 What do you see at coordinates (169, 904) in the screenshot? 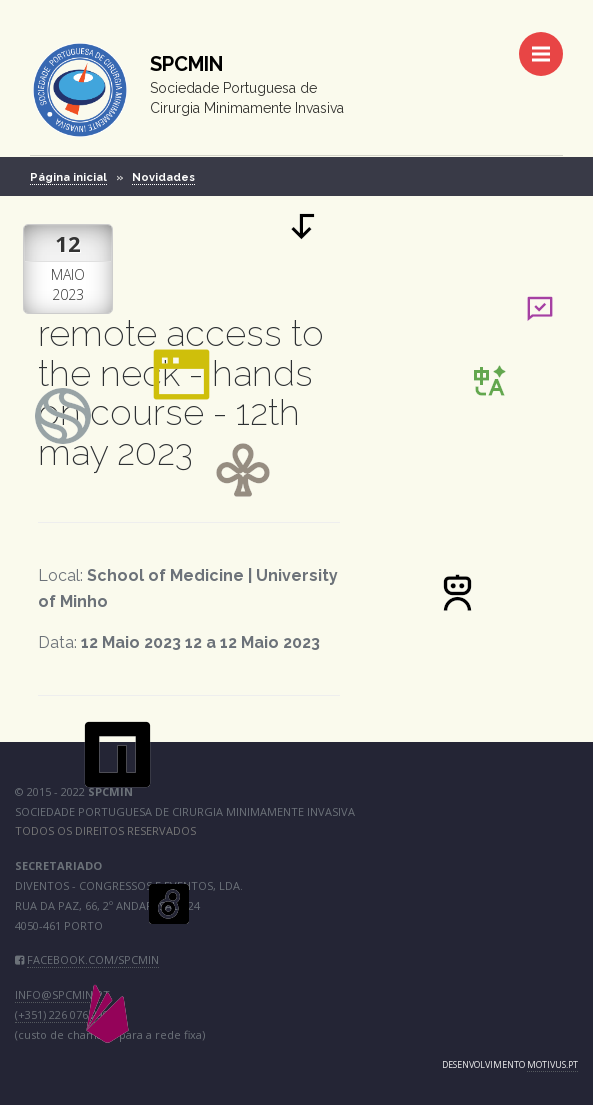
I see `open the Max streaming app` at bounding box center [169, 904].